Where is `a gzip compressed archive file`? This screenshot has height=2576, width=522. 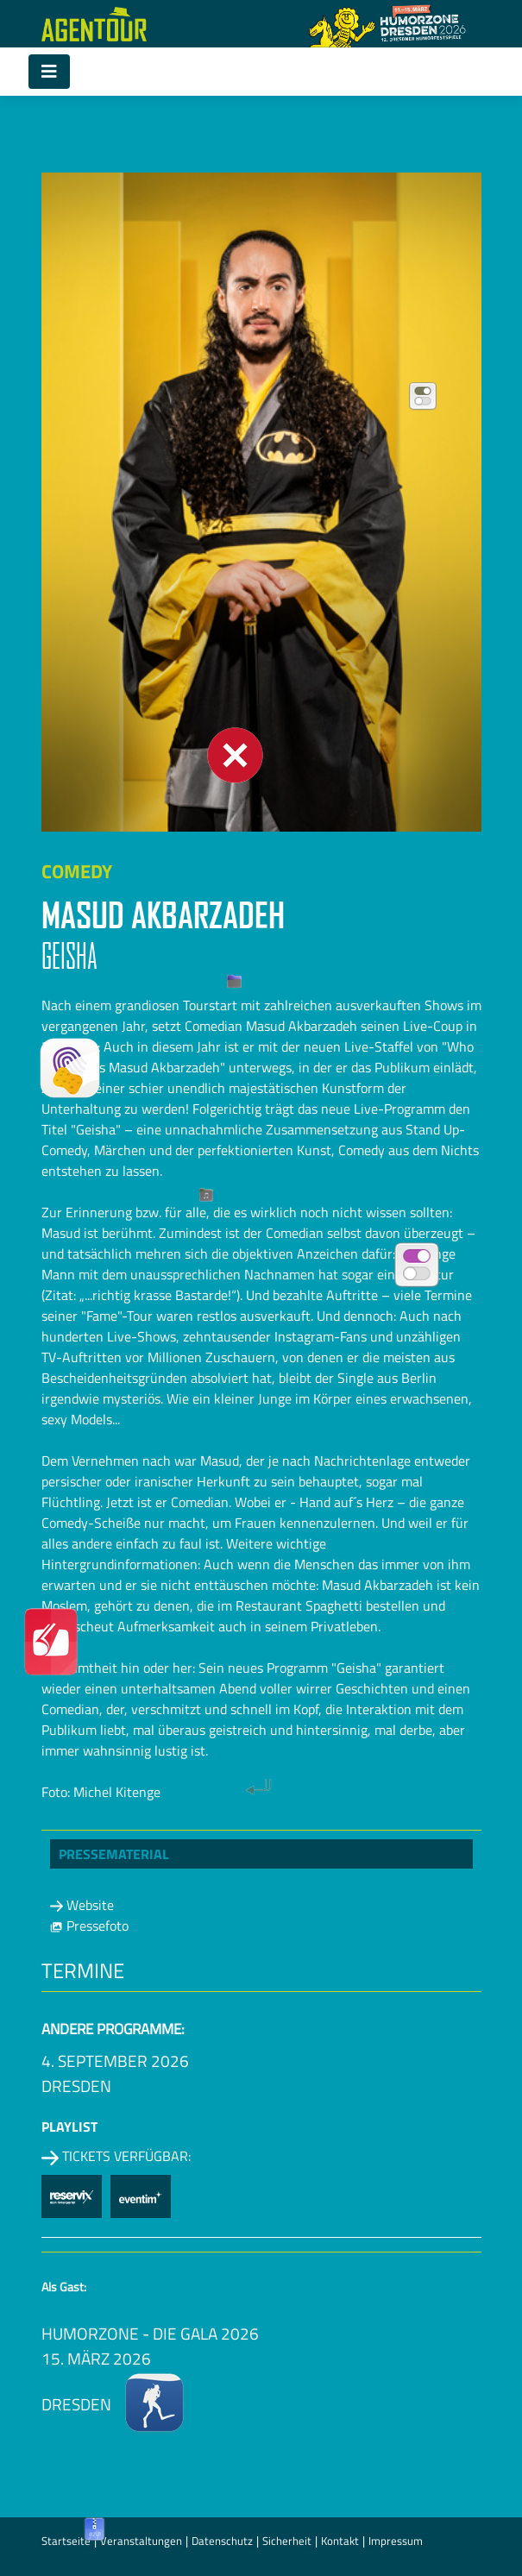
a gzip compressed archive file is located at coordinates (94, 2529).